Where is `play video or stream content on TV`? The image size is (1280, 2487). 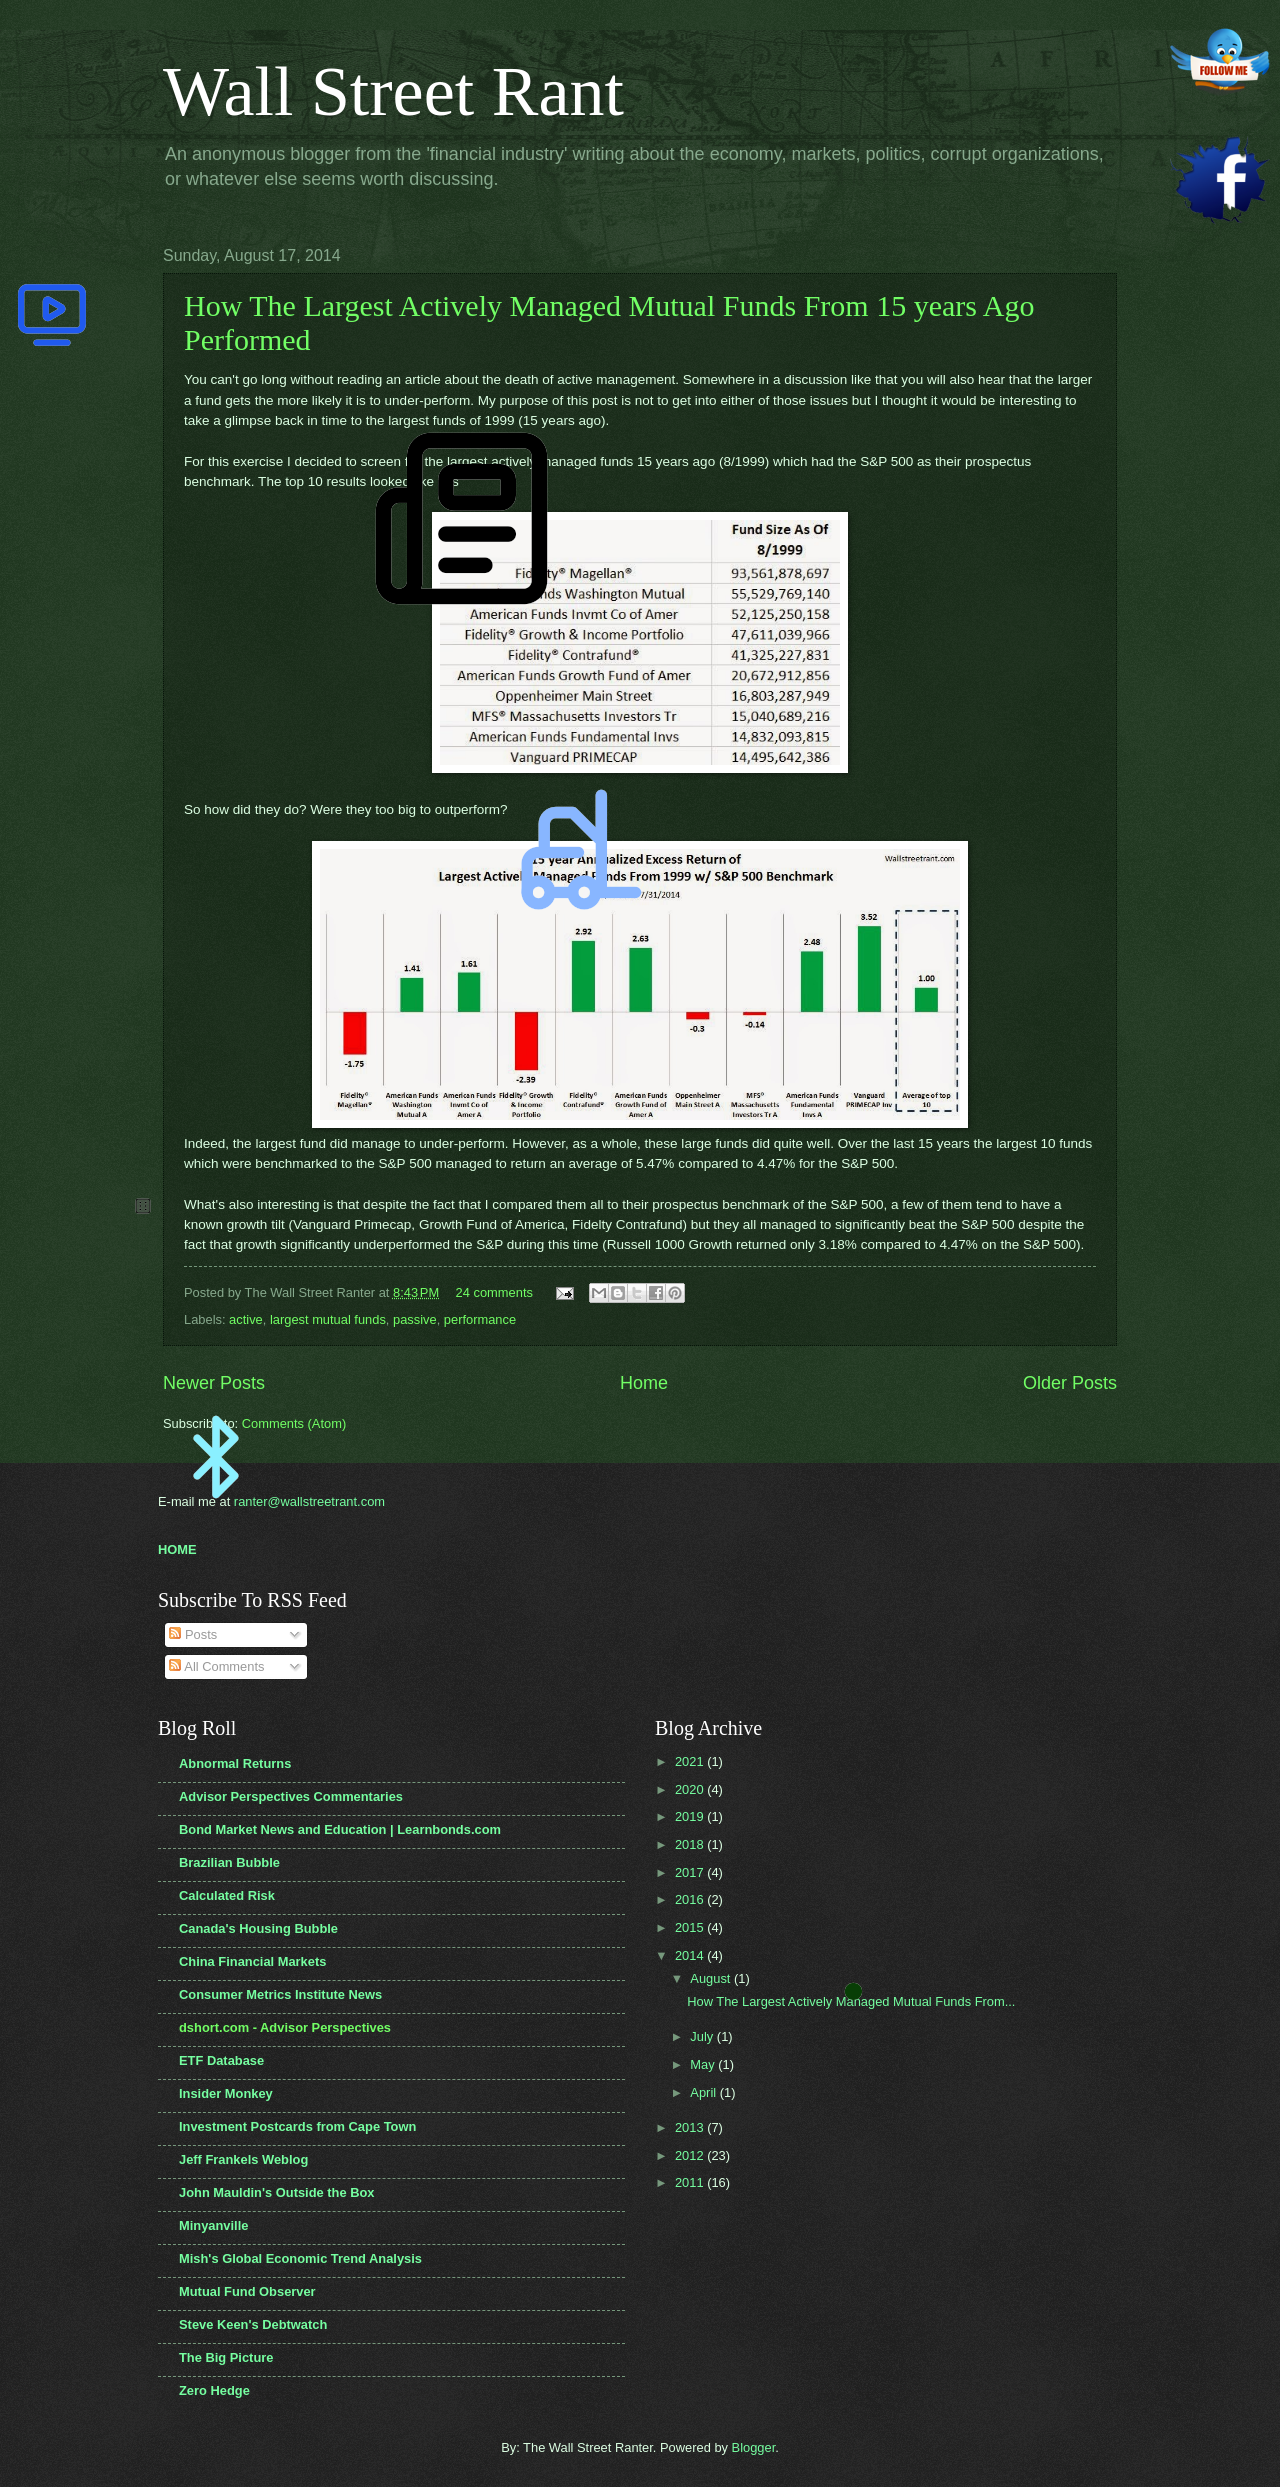 play video or stream content on TV is located at coordinates (52, 315).